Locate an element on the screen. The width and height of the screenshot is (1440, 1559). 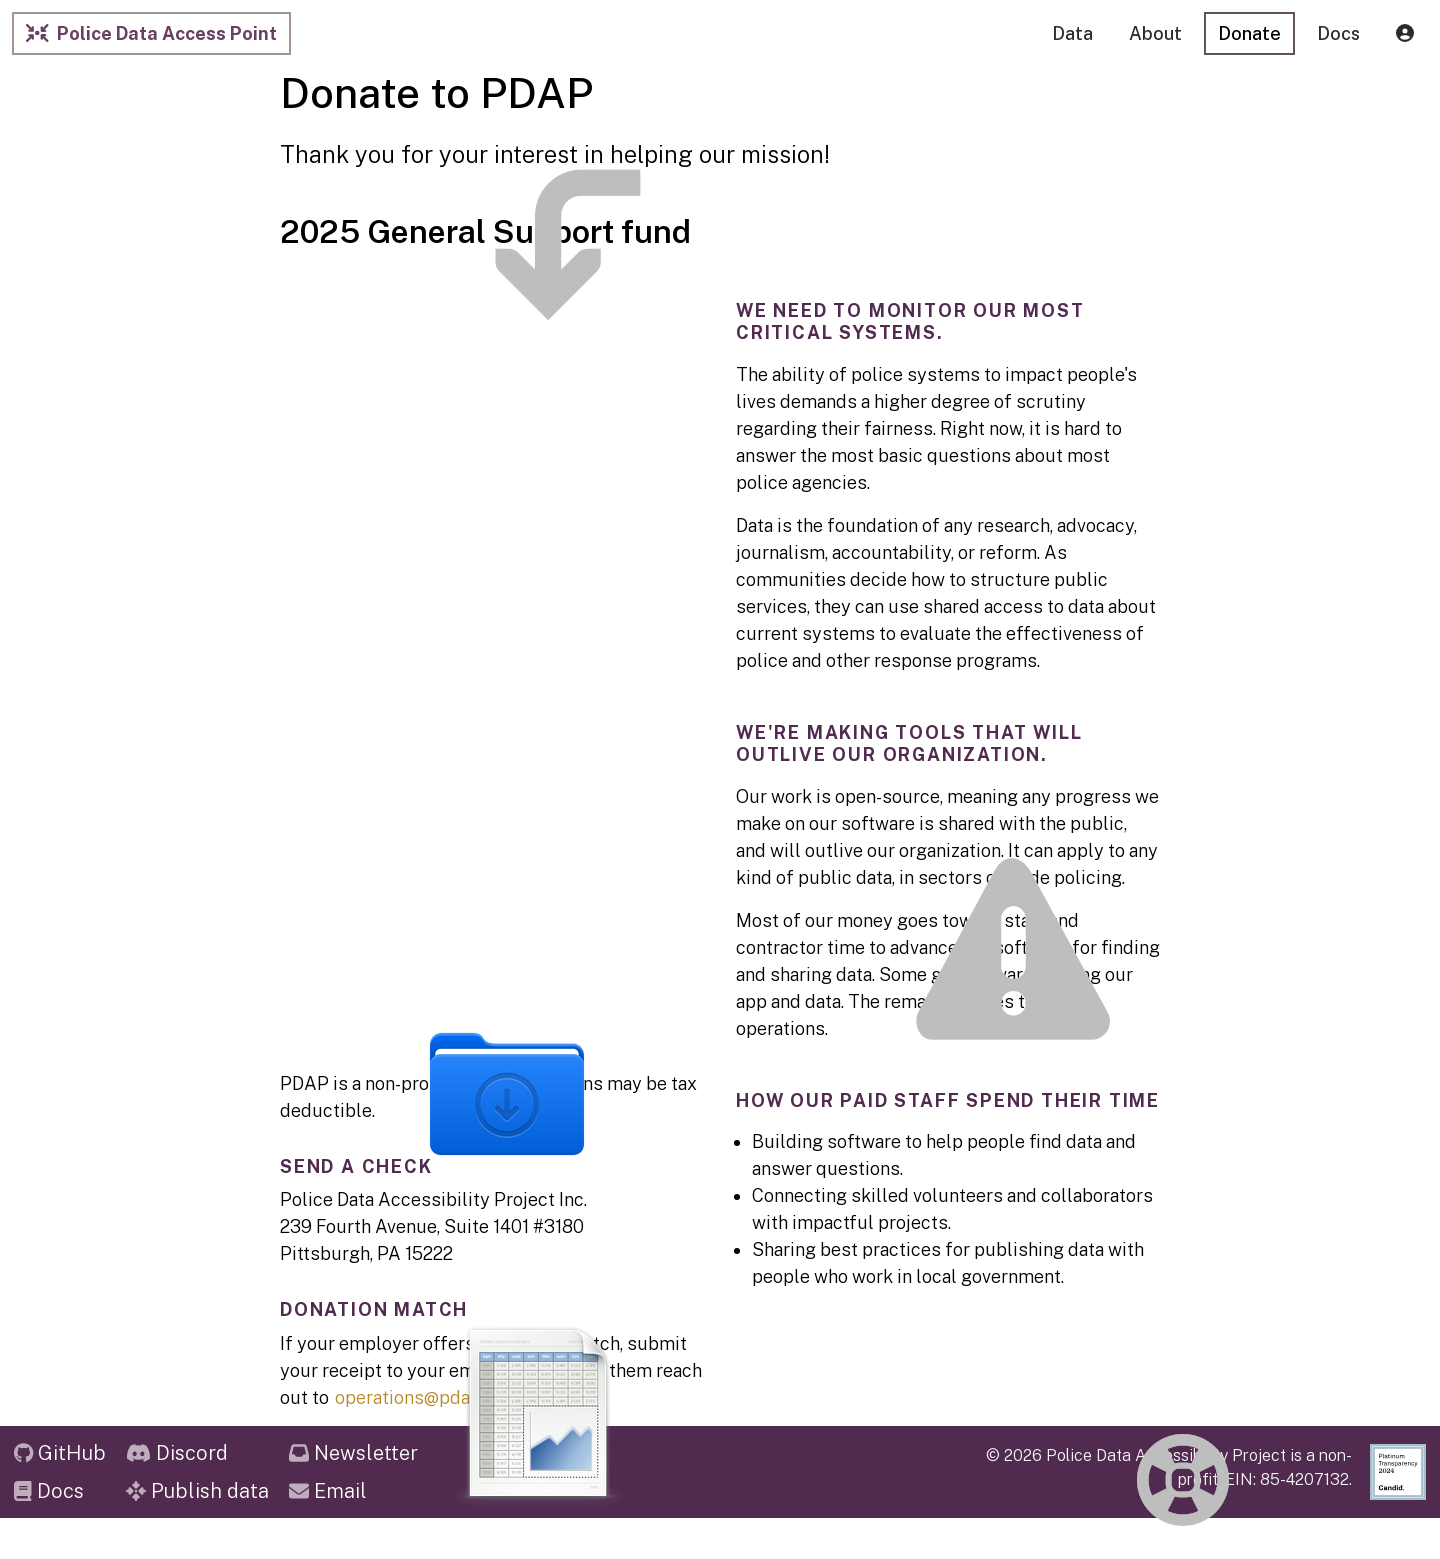
rotate object counterclockwise is located at coordinates (574, 235).